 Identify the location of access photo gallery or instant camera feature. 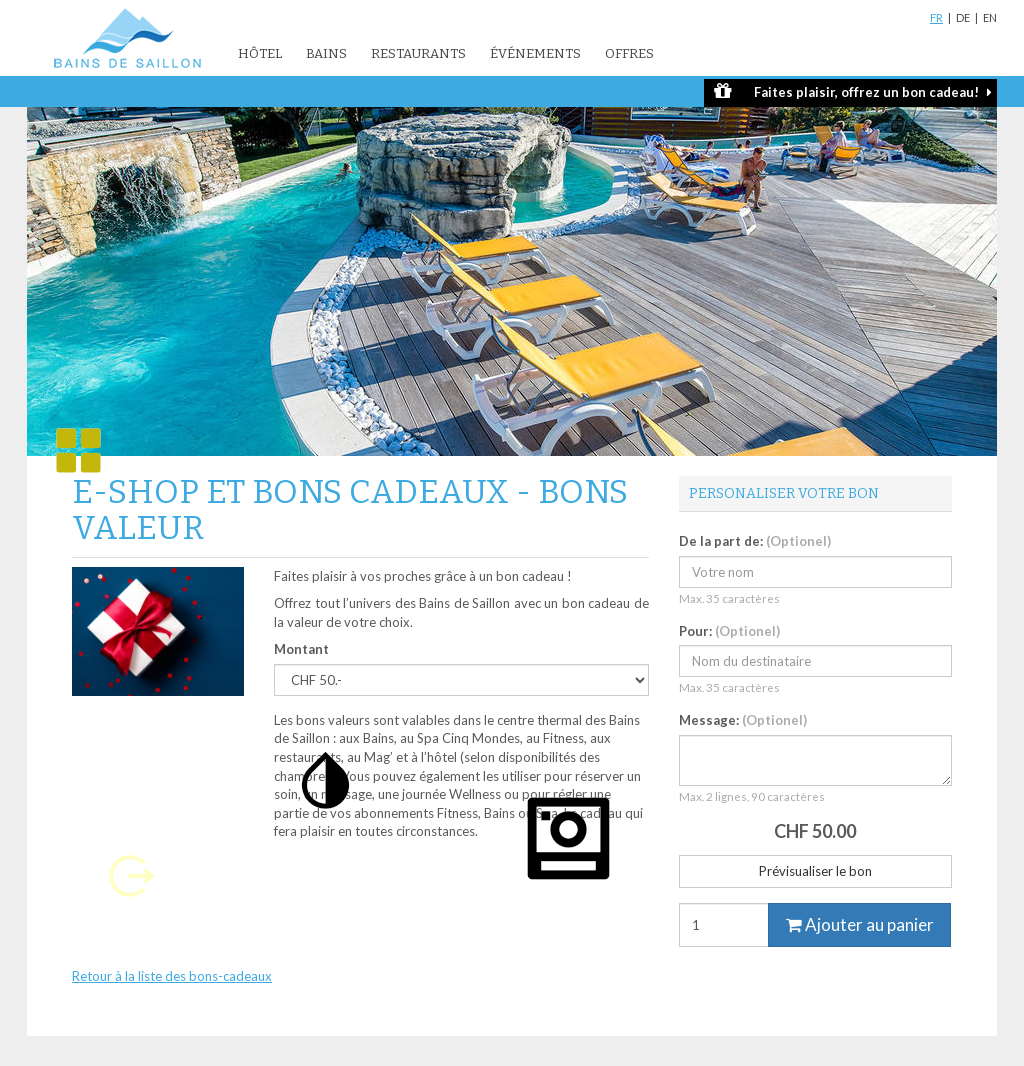
(568, 838).